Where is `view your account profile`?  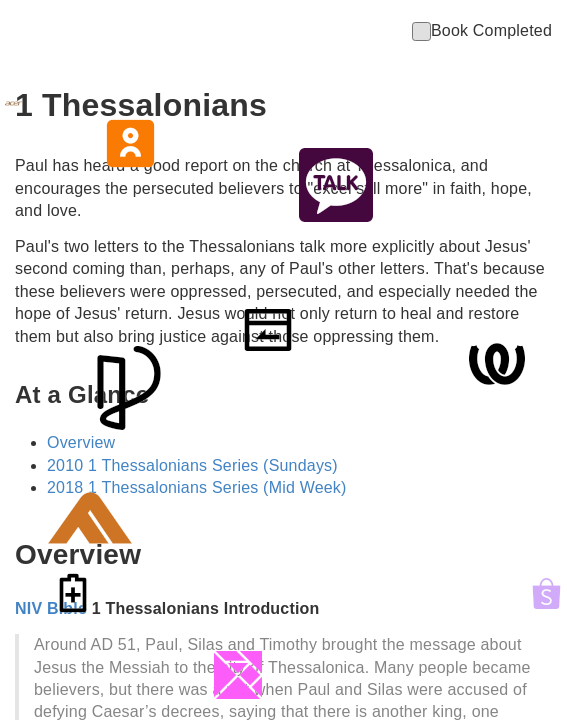 view your account profile is located at coordinates (130, 143).